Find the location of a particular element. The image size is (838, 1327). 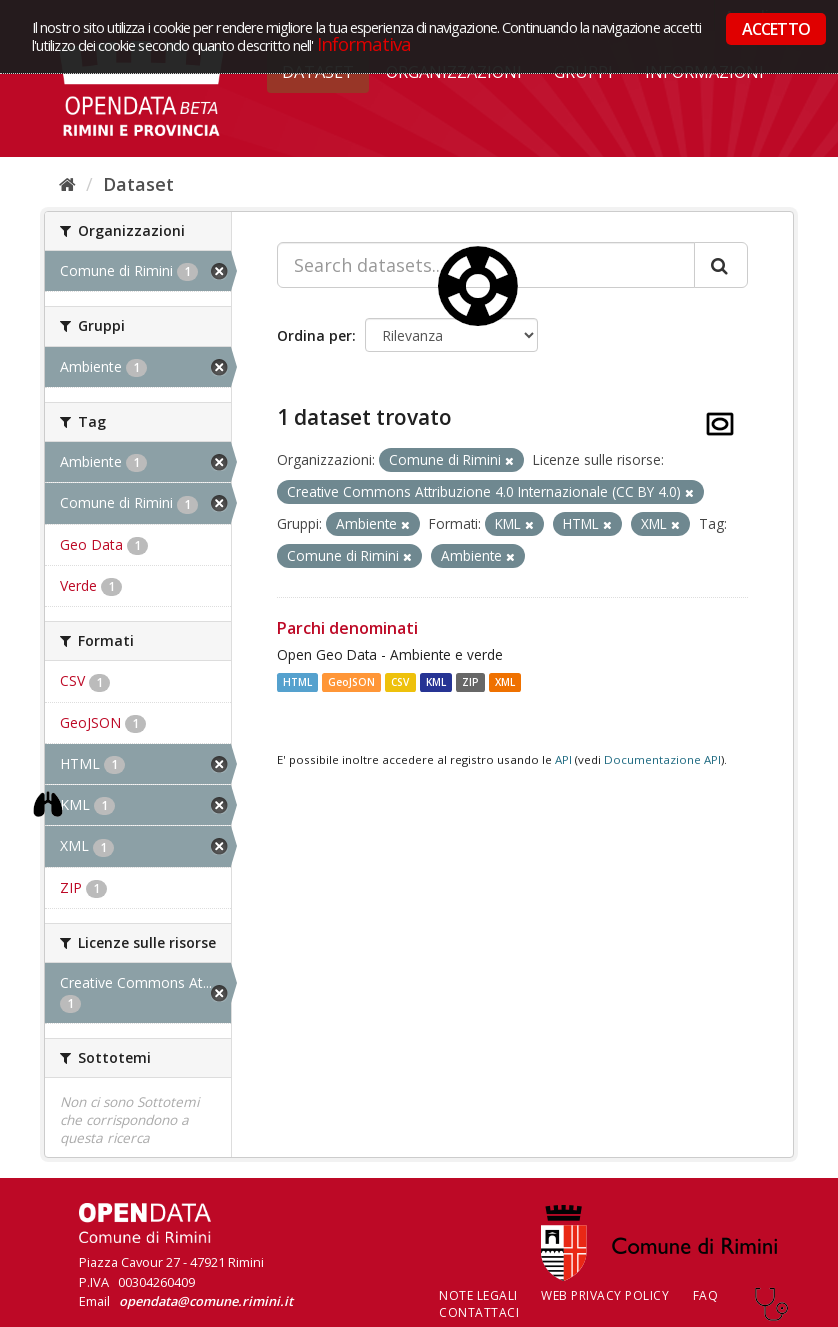

access help and support options is located at coordinates (478, 286).